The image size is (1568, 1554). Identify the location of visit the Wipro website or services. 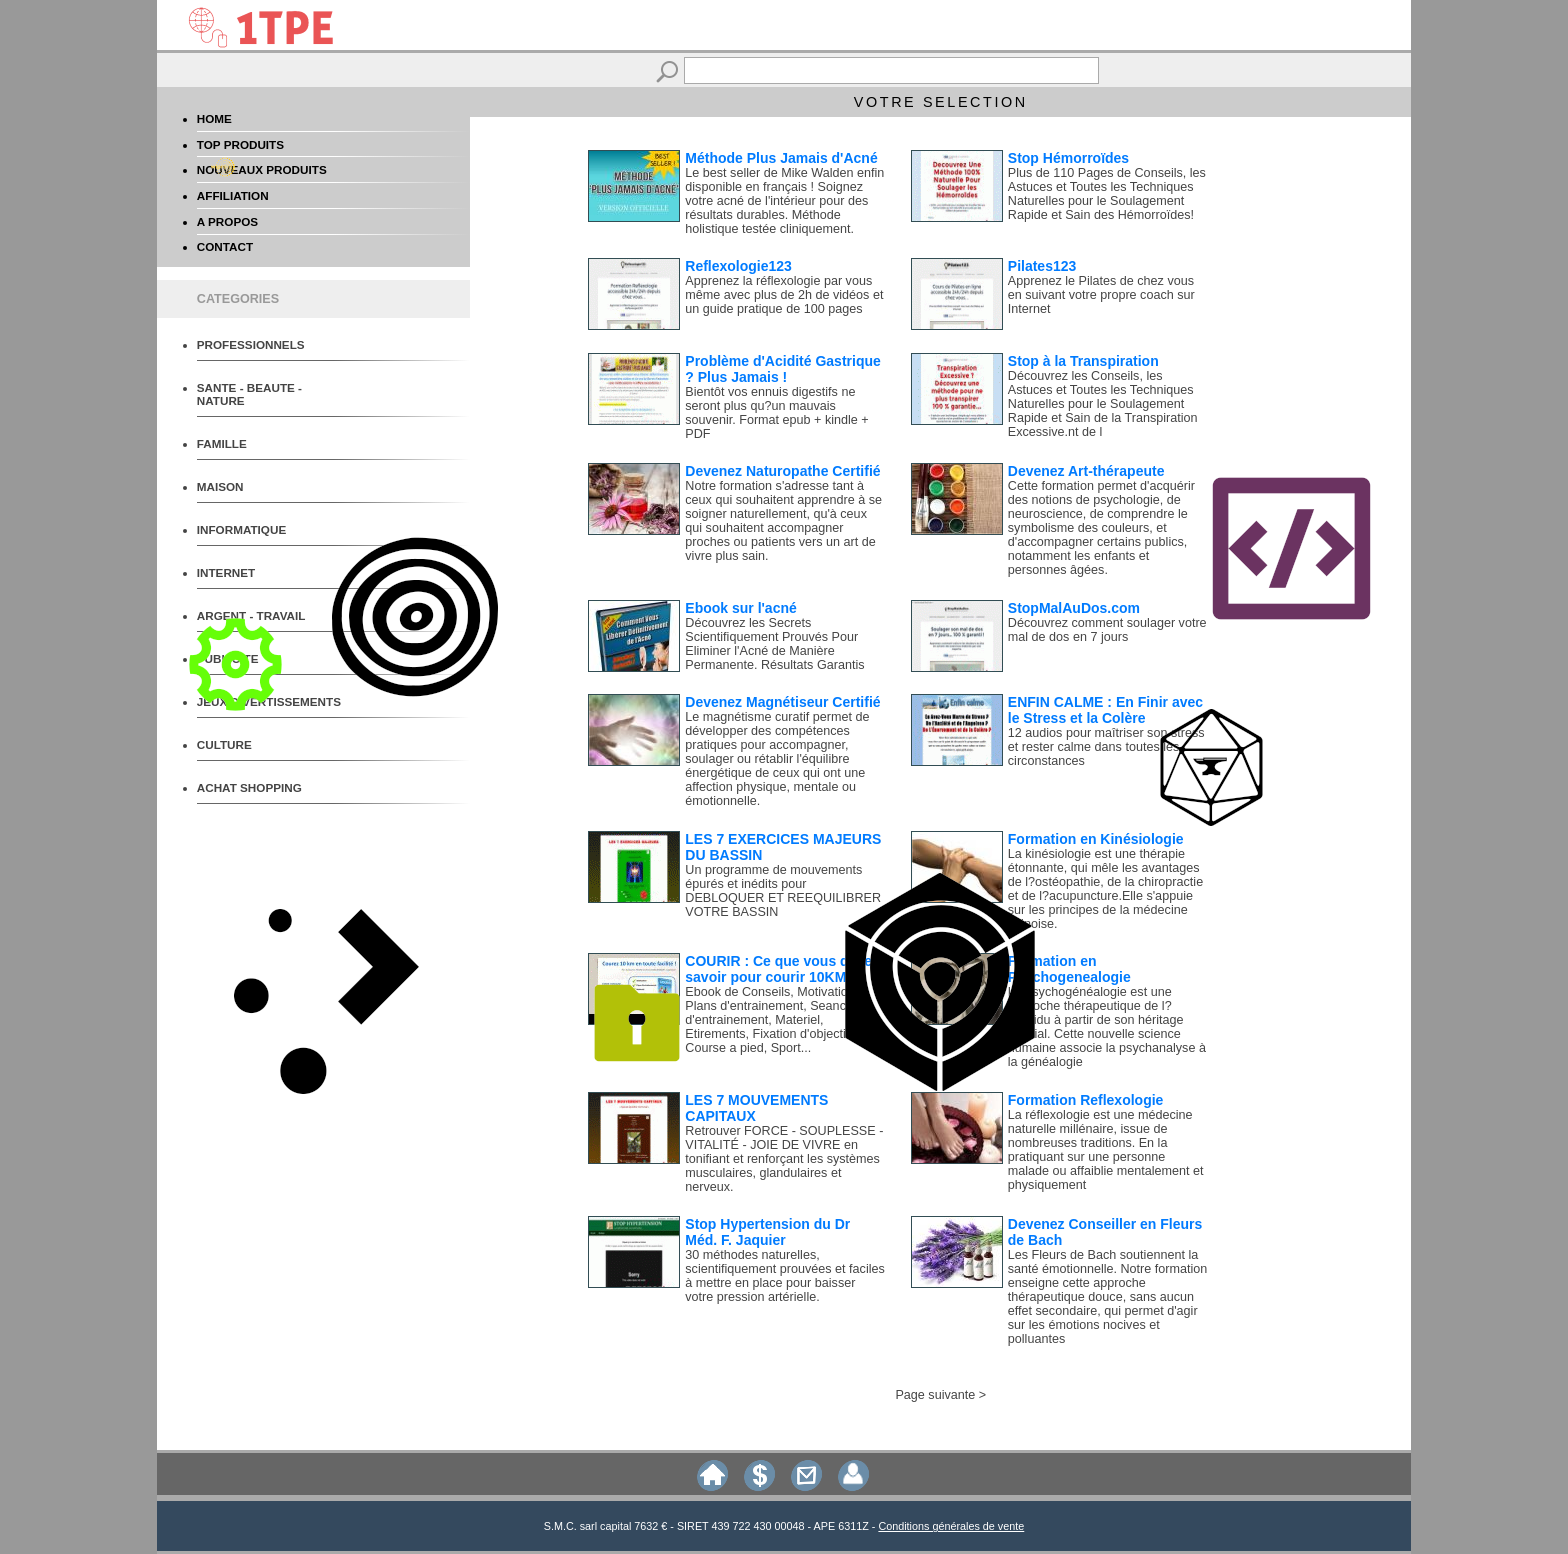
(223, 167).